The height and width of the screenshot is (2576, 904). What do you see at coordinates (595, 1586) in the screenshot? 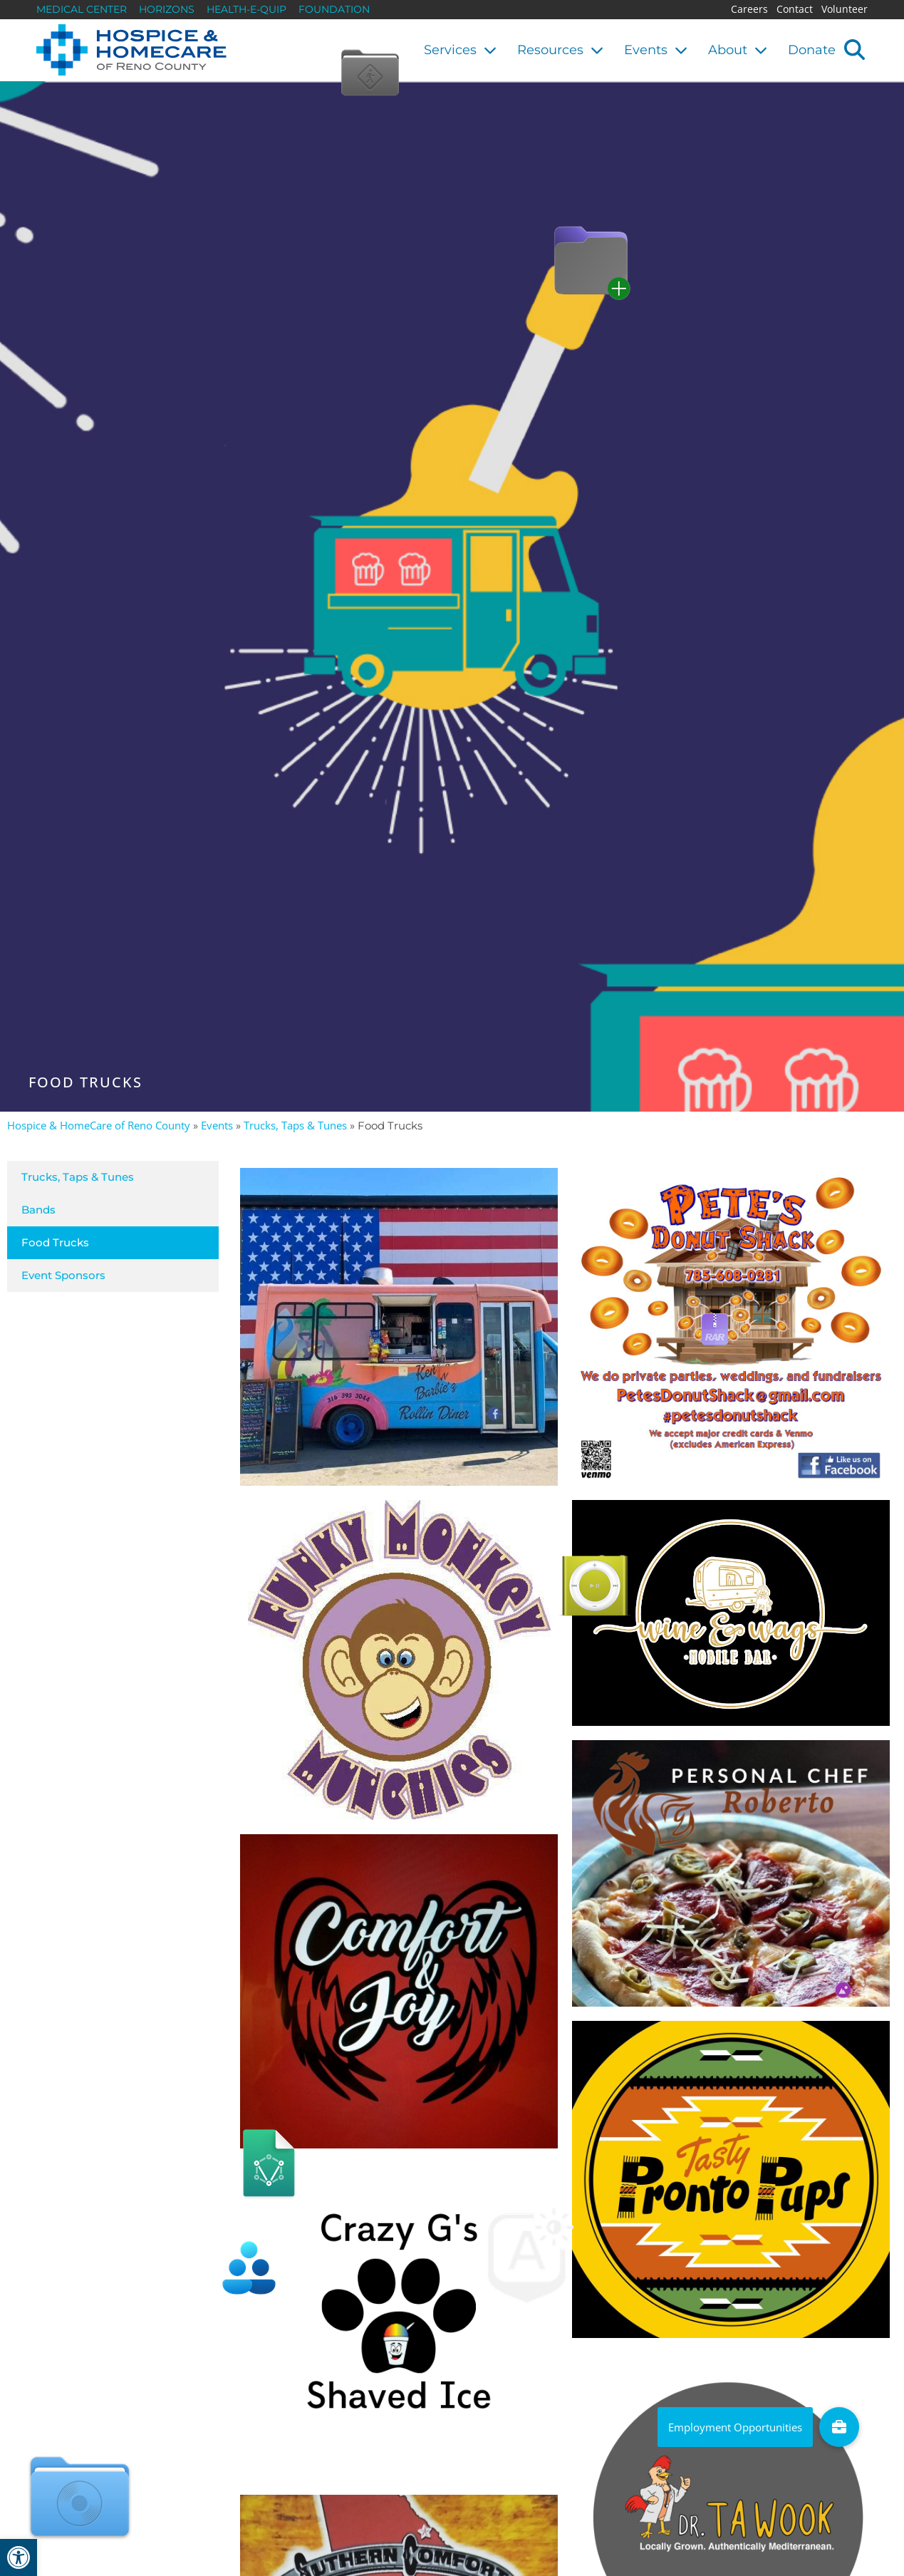
I see `iPod shuffle device connected` at bounding box center [595, 1586].